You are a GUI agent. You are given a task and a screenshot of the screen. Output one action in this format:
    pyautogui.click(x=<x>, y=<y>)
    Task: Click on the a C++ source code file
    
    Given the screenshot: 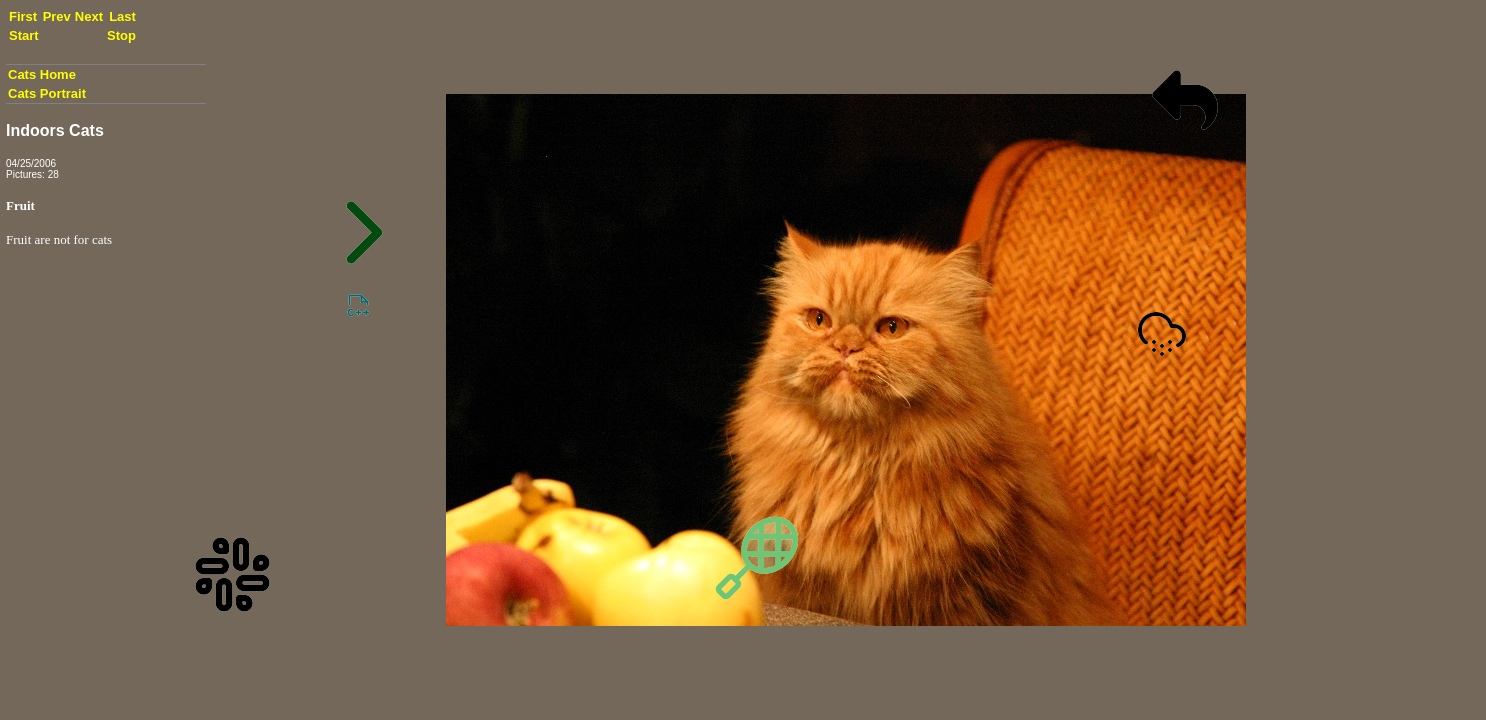 What is the action you would take?
    pyautogui.click(x=358, y=306)
    